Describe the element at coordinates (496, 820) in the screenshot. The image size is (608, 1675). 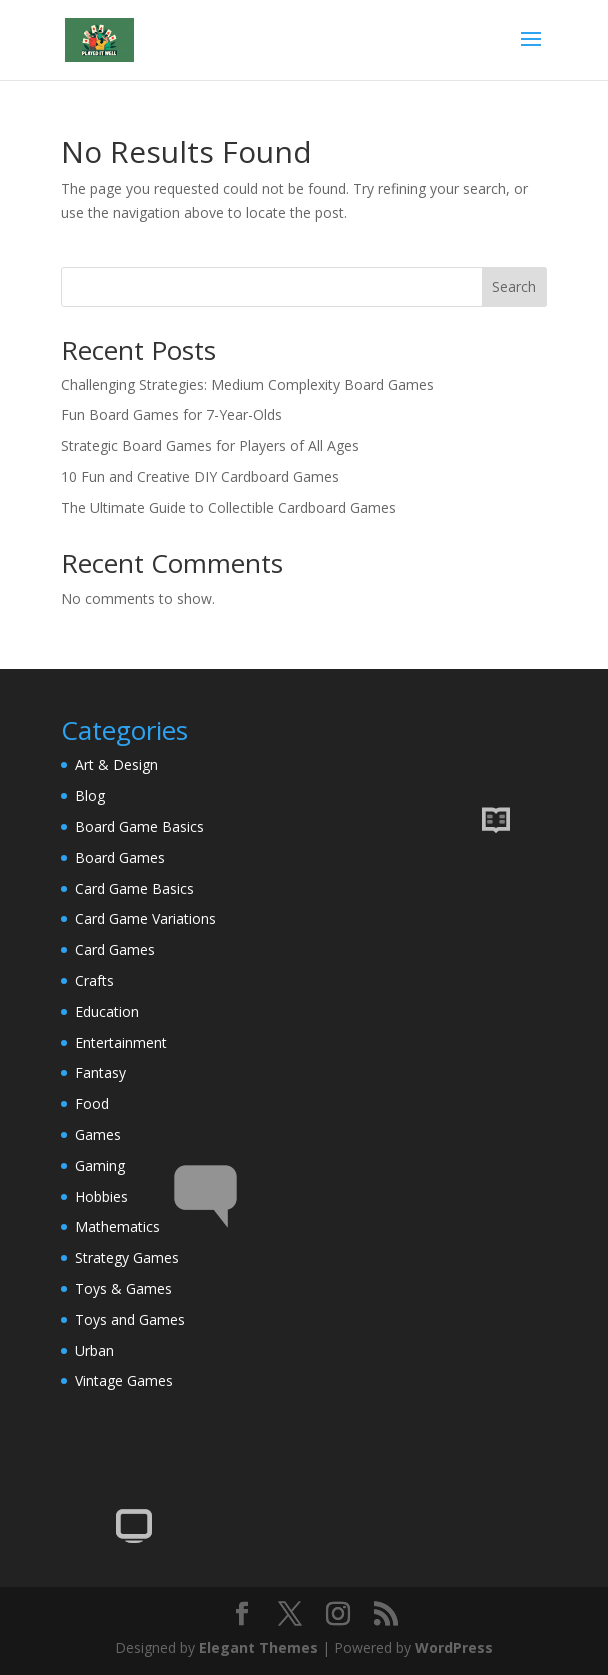
I see `switch to dual-page or side-by-side view` at that location.